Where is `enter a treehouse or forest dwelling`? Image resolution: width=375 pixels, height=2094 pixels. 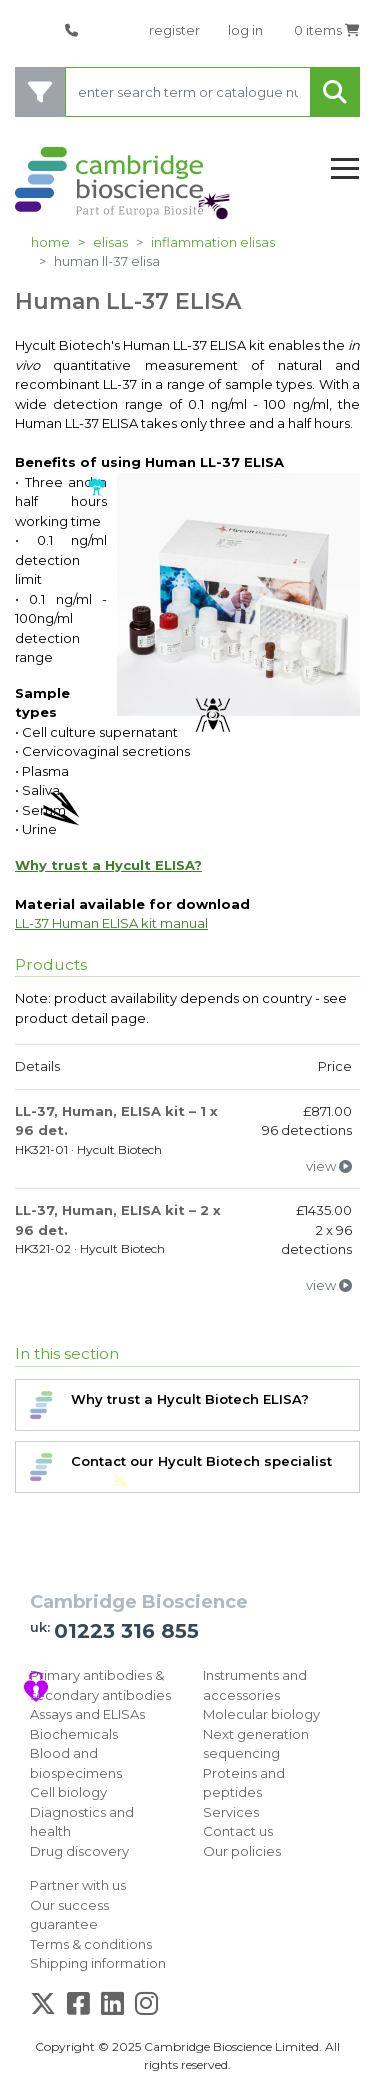 enter a treehouse or forest dwelling is located at coordinates (96, 486).